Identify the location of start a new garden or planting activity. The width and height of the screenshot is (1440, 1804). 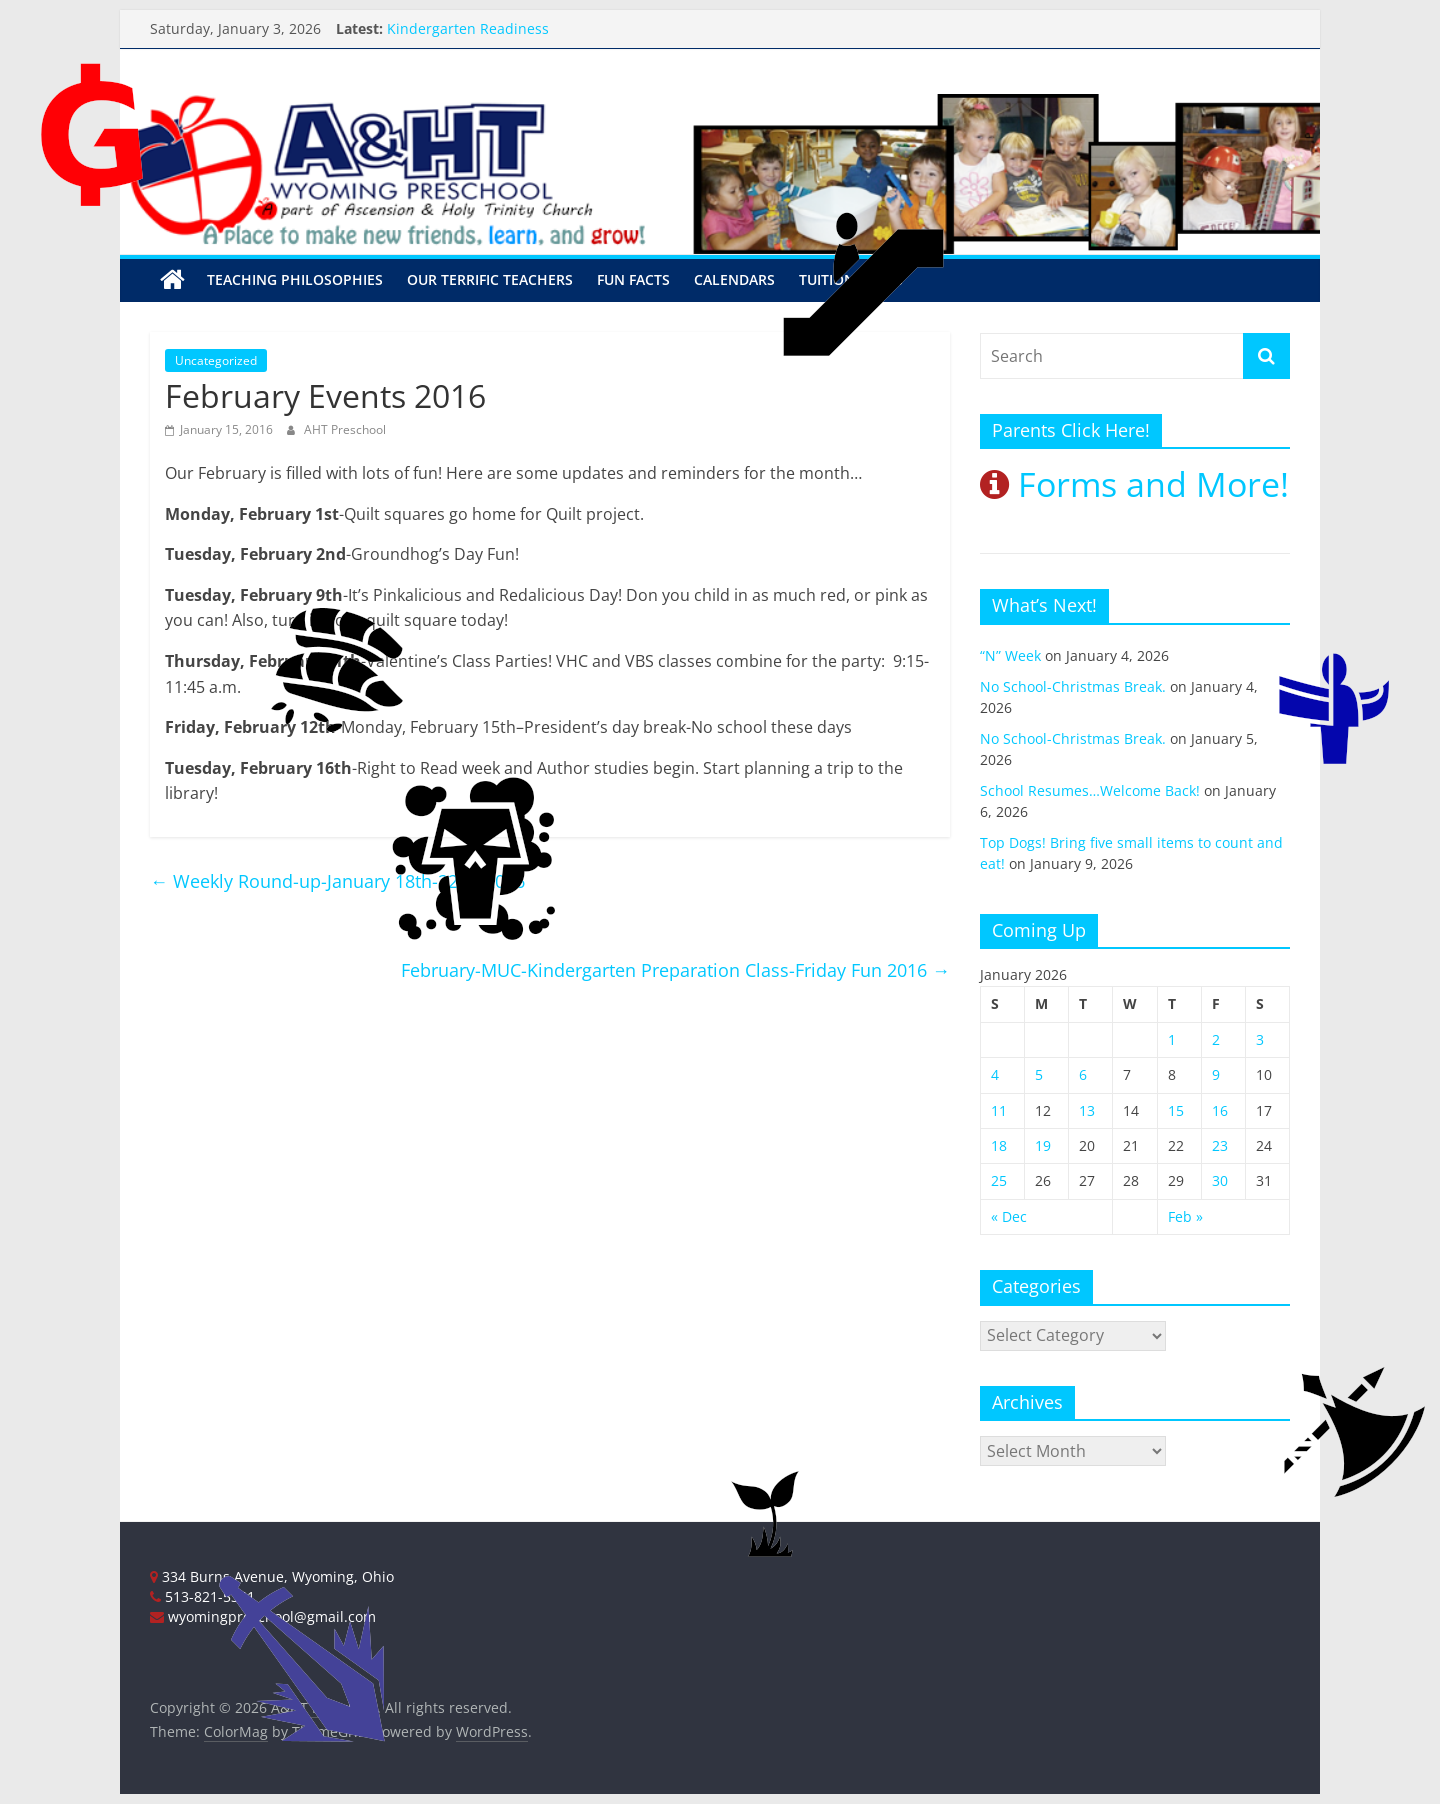
(765, 1514).